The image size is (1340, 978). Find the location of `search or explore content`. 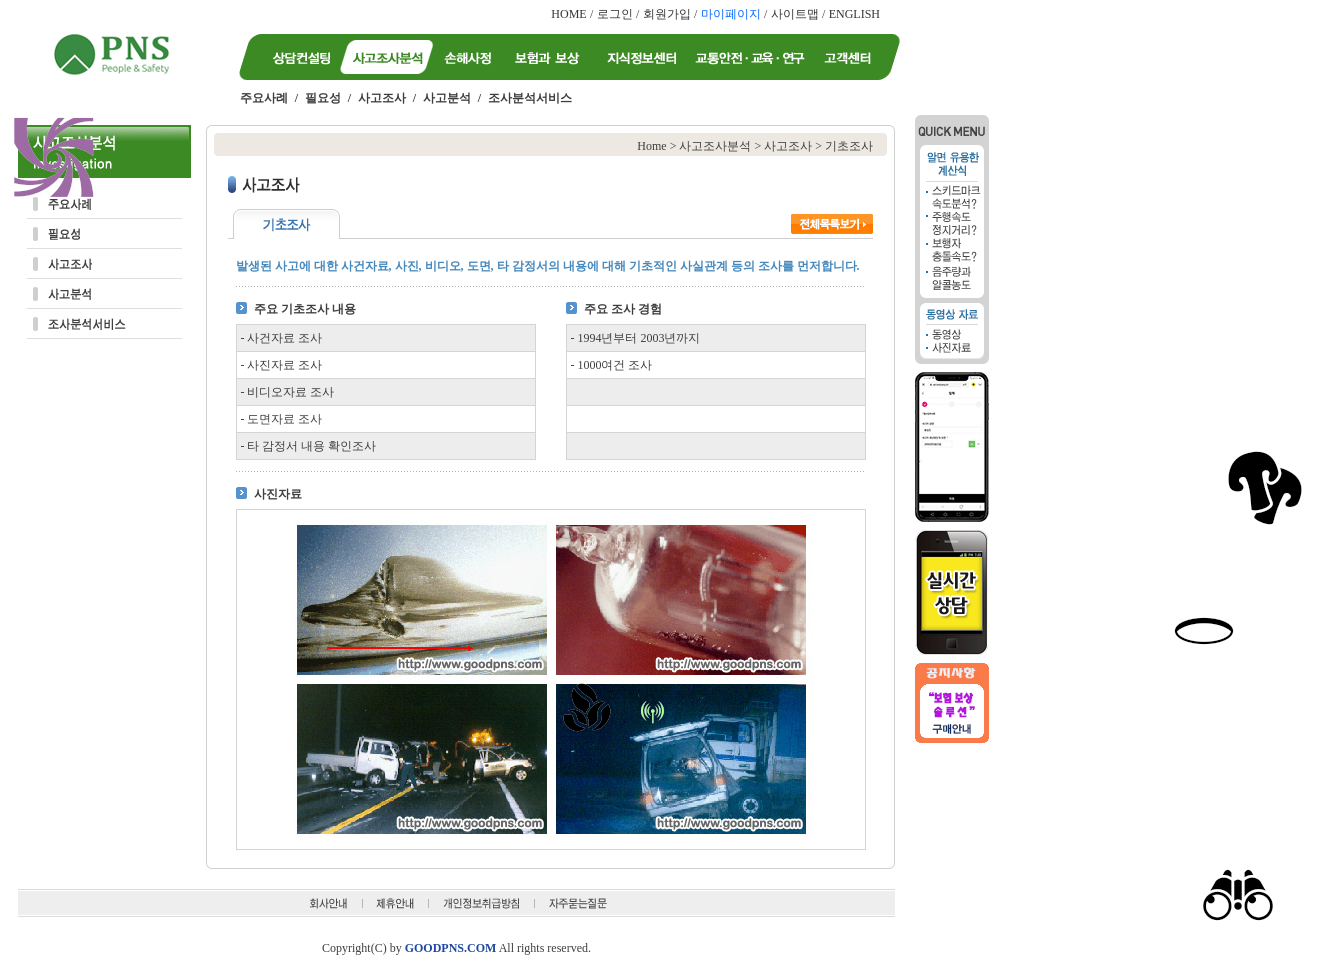

search or explore content is located at coordinates (1238, 895).